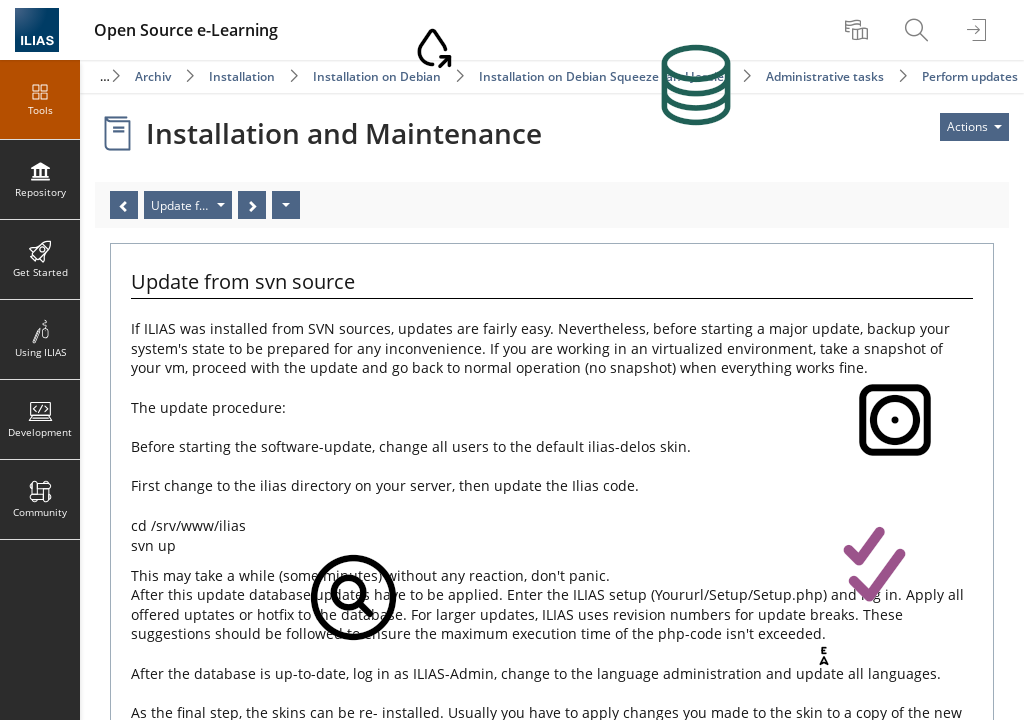  What do you see at coordinates (353, 597) in the screenshot?
I see `tap to search` at bounding box center [353, 597].